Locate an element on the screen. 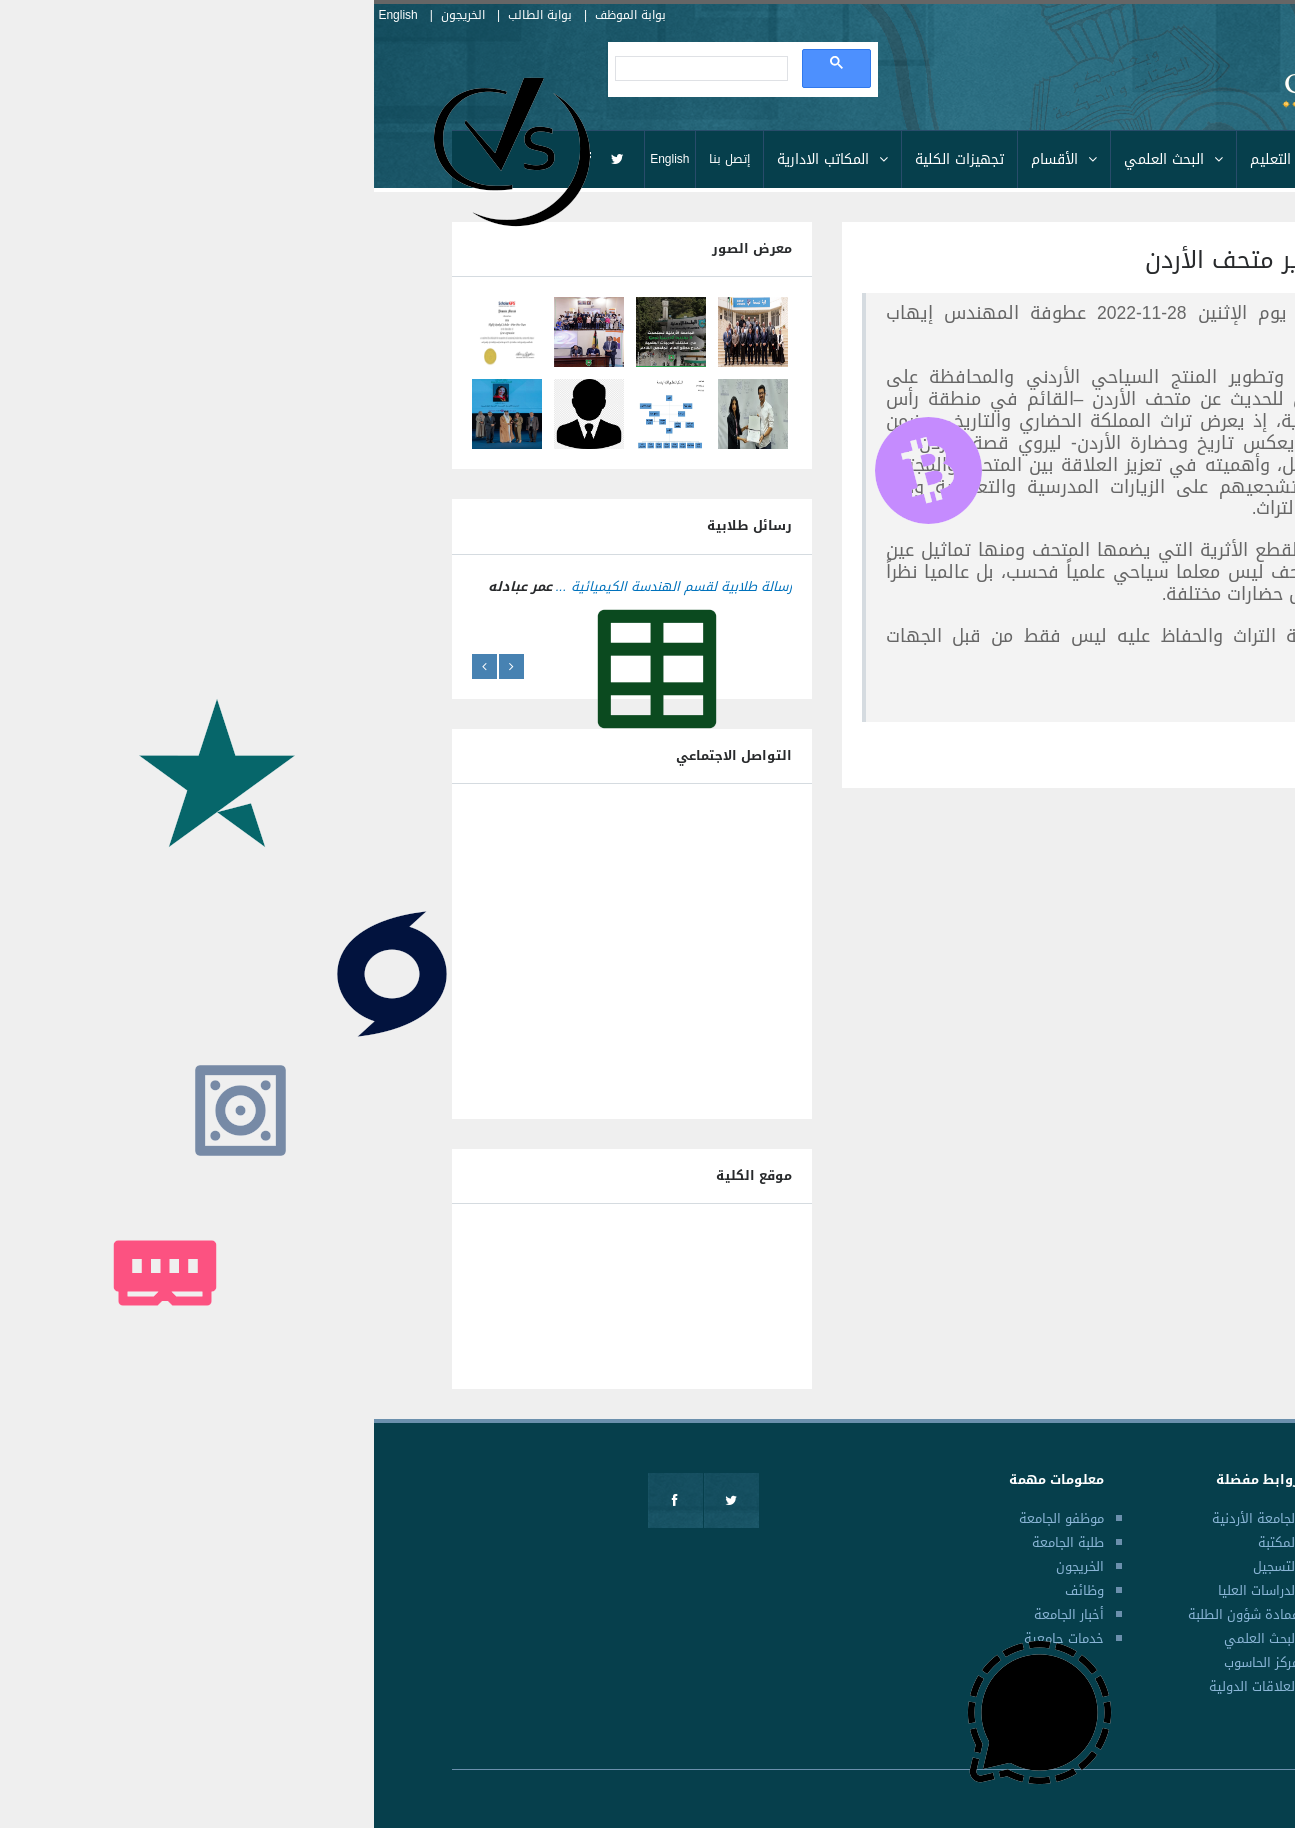 Image resolution: width=1295 pixels, height=1828 pixels. view RAM or memory usage is located at coordinates (165, 1273).